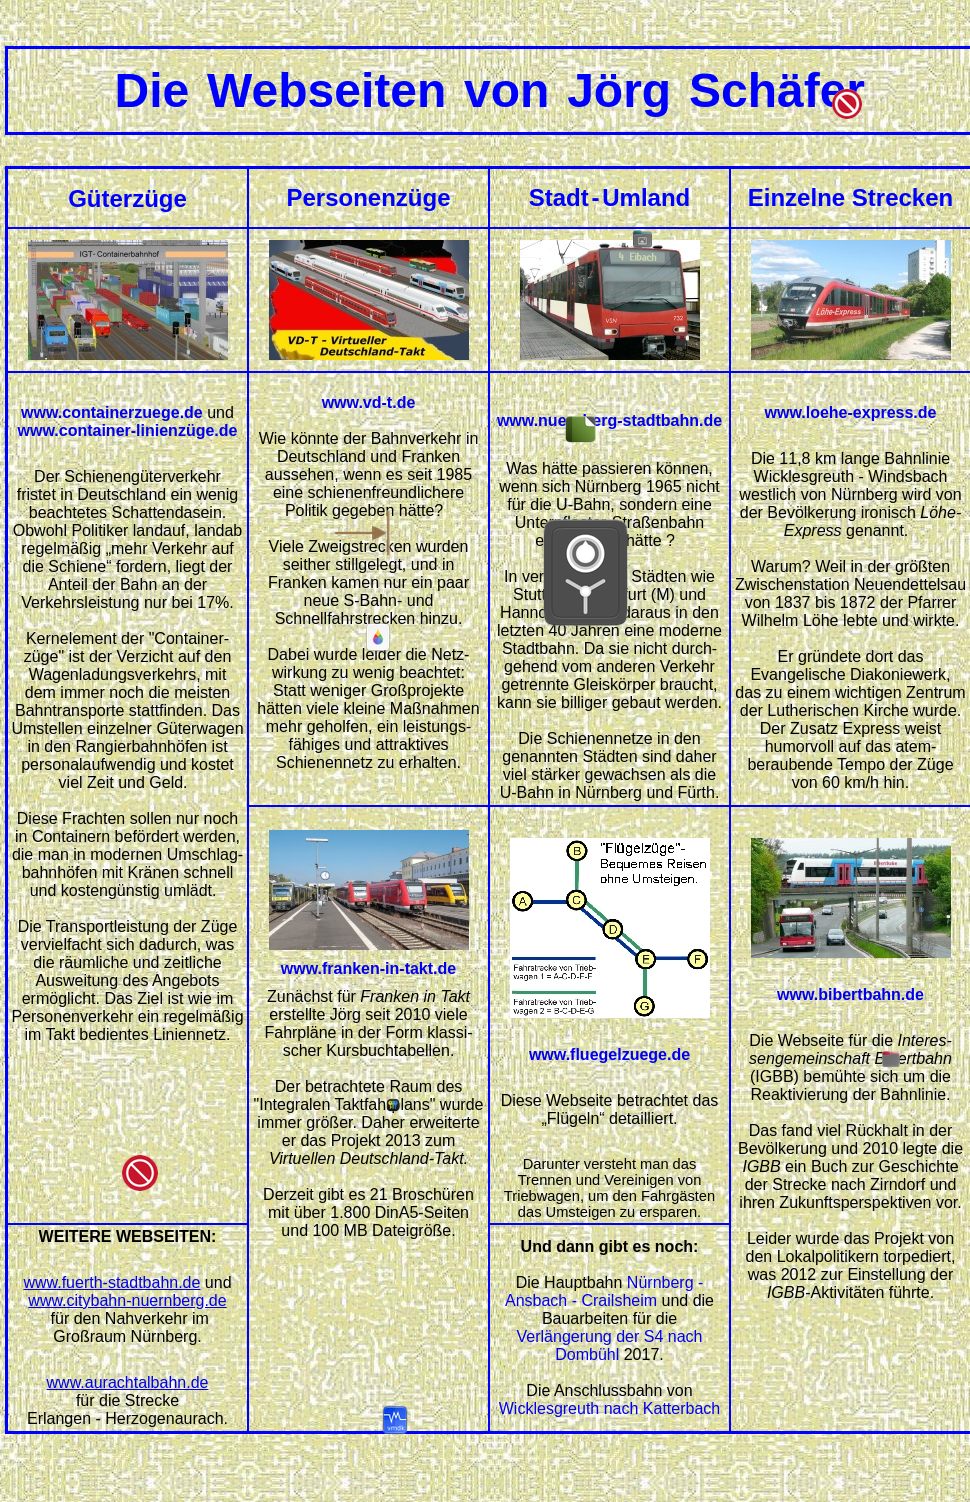  Describe the element at coordinates (362, 533) in the screenshot. I see `go to the last item or page` at that location.